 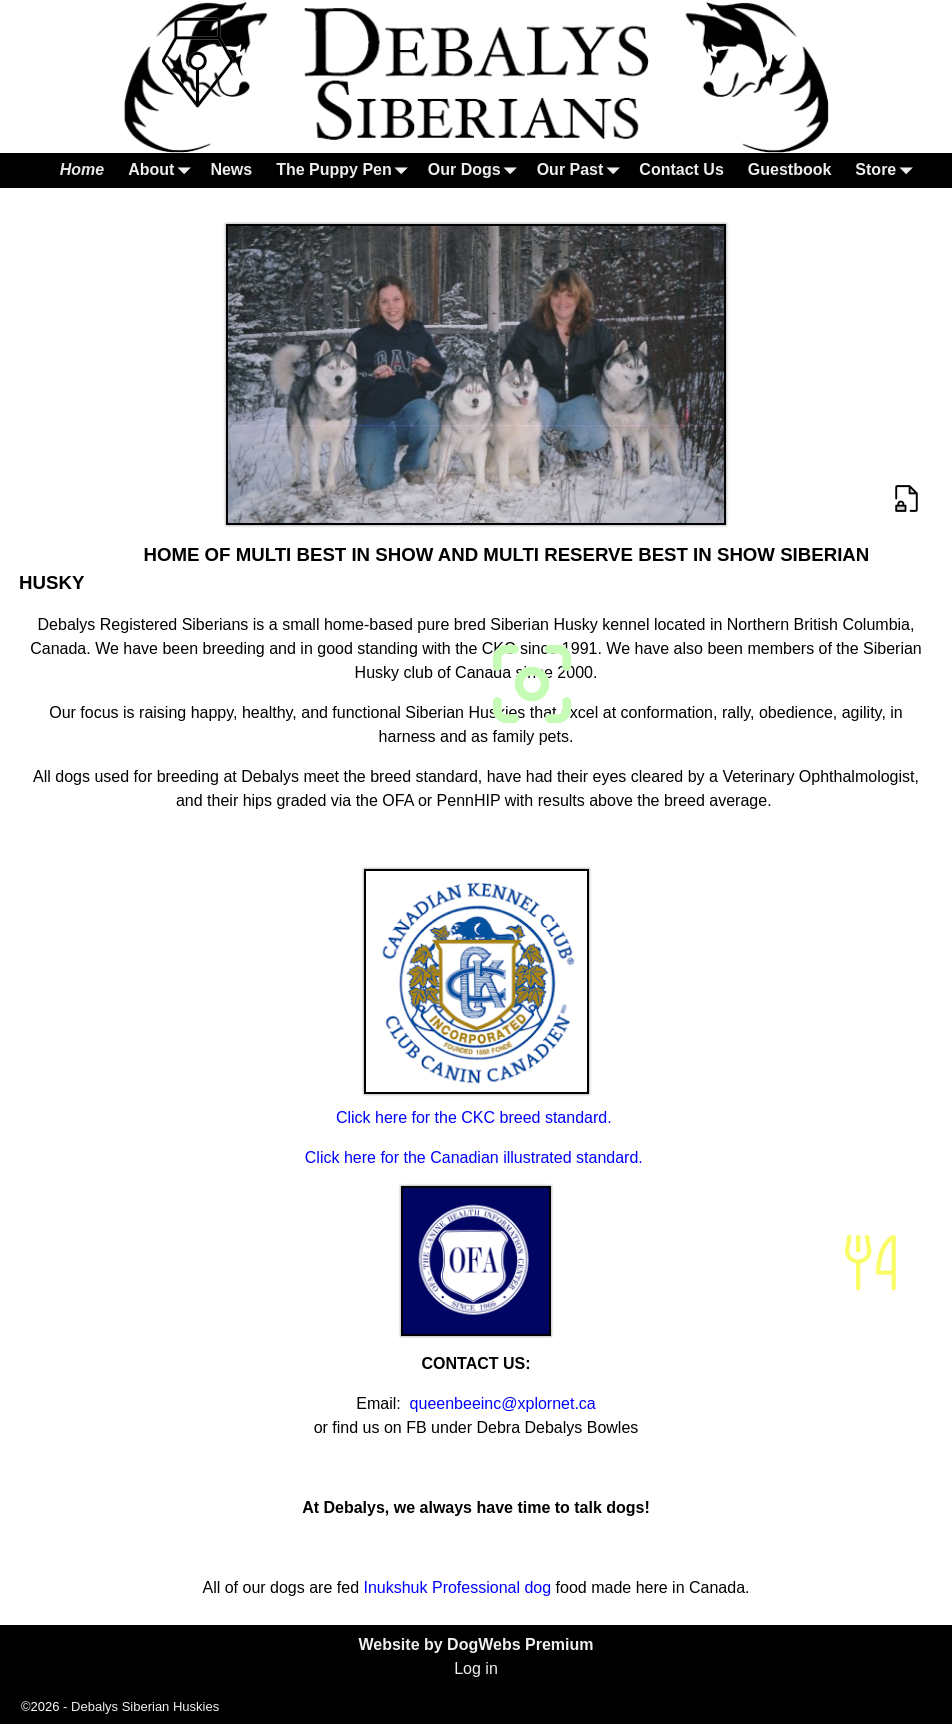 I want to click on capture a screenshot or photo, so click(x=532, y=684).